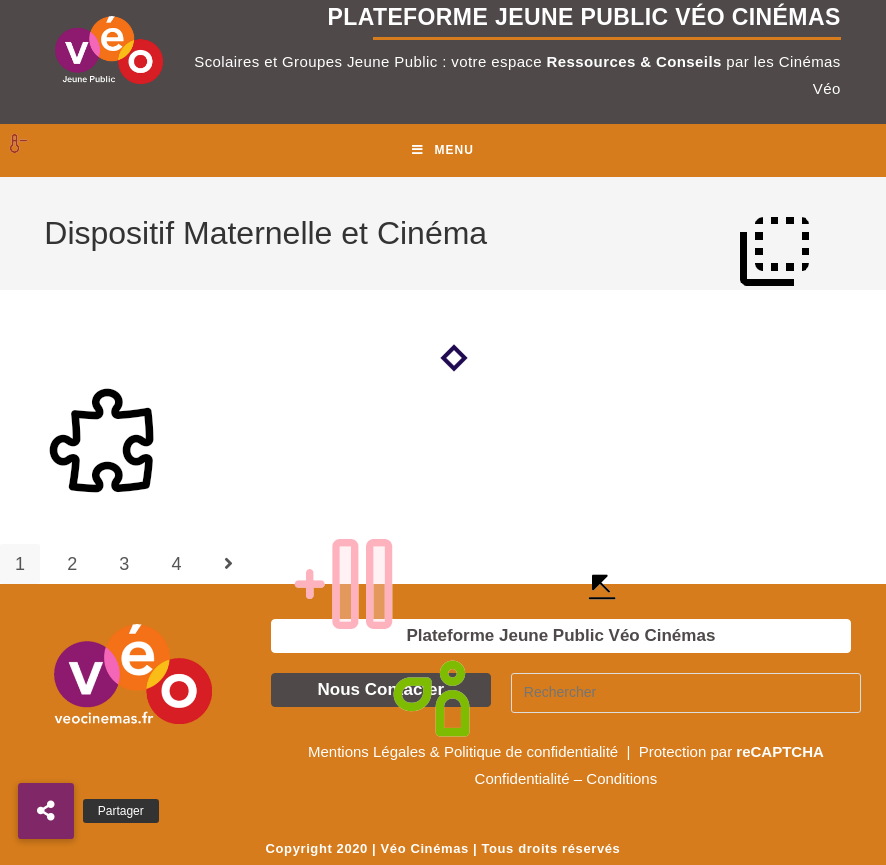 The width and height of the screenshot is (886, 865). Describe the element at coordinates (351, 584) in the screenshot. I see `add a new column to the left` at that location.